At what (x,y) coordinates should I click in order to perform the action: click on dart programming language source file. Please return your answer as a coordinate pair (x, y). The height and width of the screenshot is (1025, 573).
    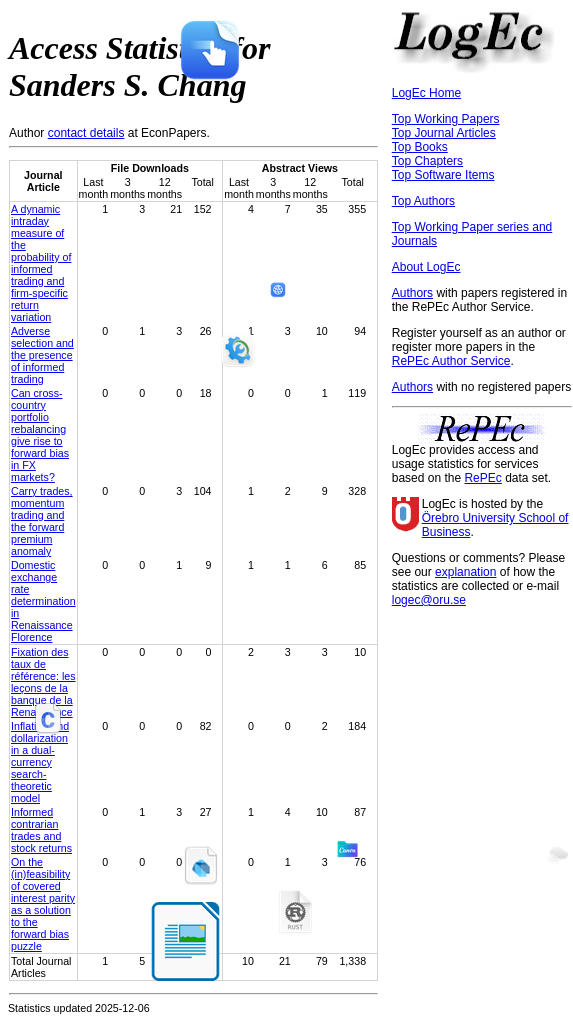
    Looking at the image, I should click on (201, 865).